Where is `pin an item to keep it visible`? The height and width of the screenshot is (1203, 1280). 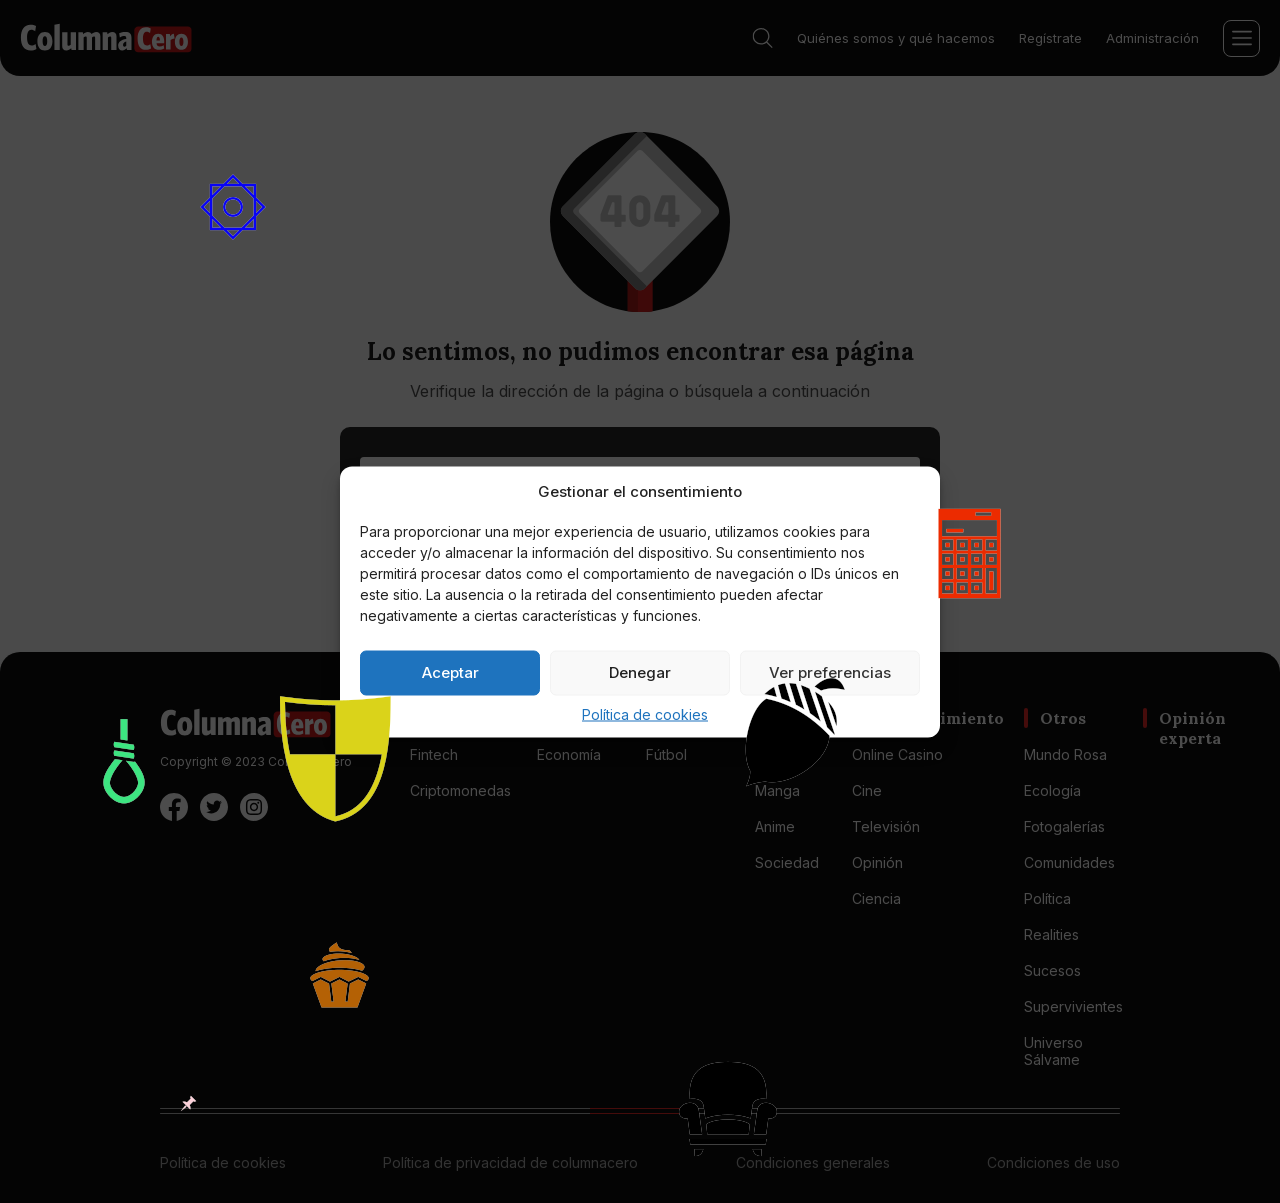 pin an item to keep it visible is located at coordinates (188, 1103).